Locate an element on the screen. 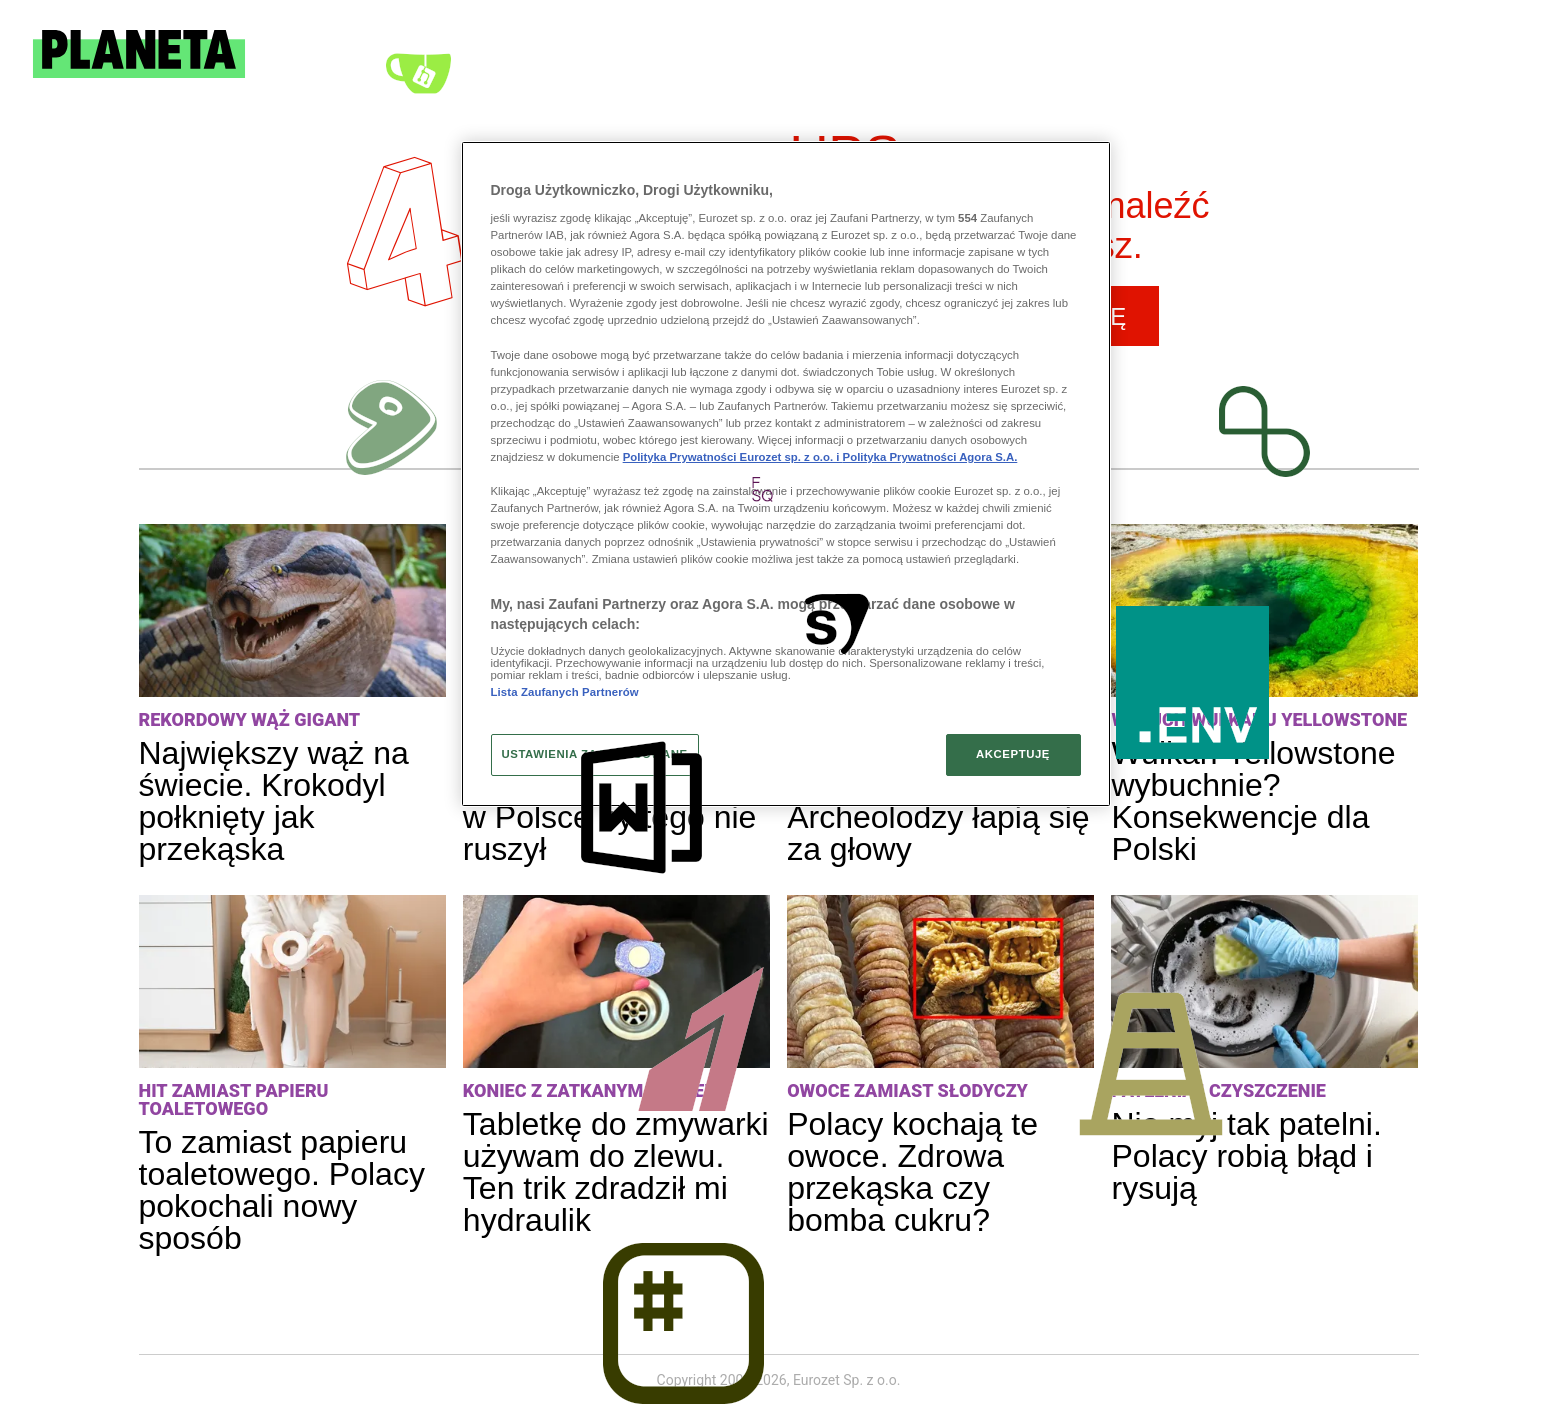 This screenshot has height=1405, width=1557. dotenv environment configuration tool logo is located at coordinates (1192, 682).